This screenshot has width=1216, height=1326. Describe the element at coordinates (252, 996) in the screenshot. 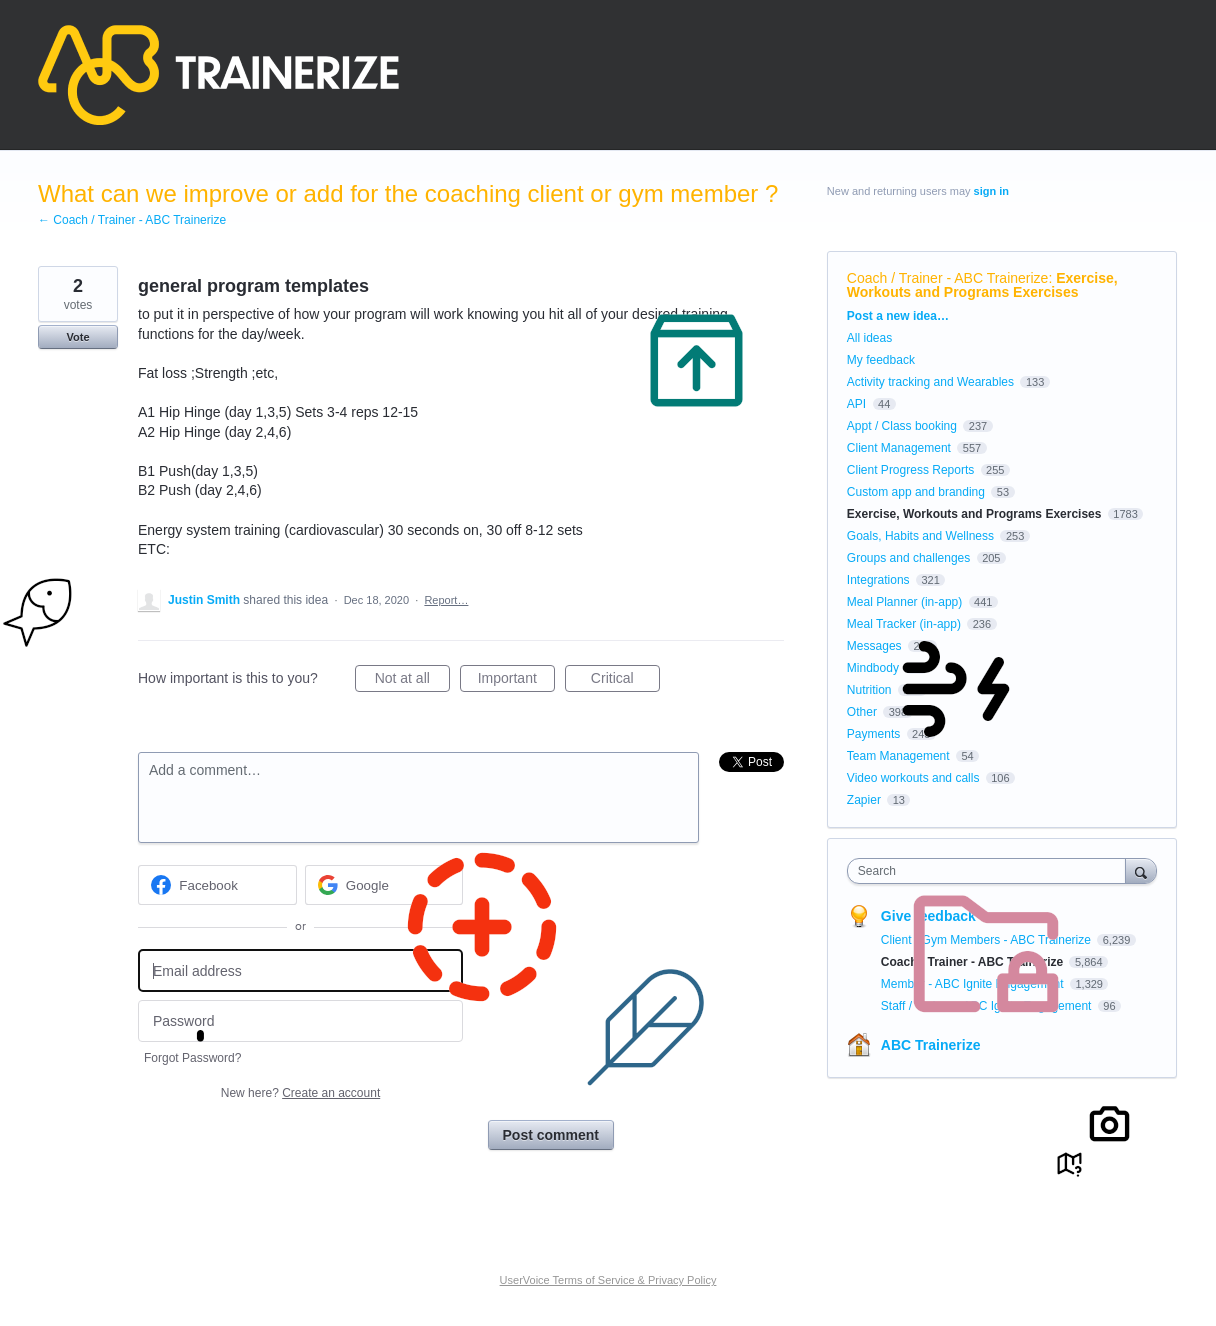

I see `indicates no cellular signal available` at that location.